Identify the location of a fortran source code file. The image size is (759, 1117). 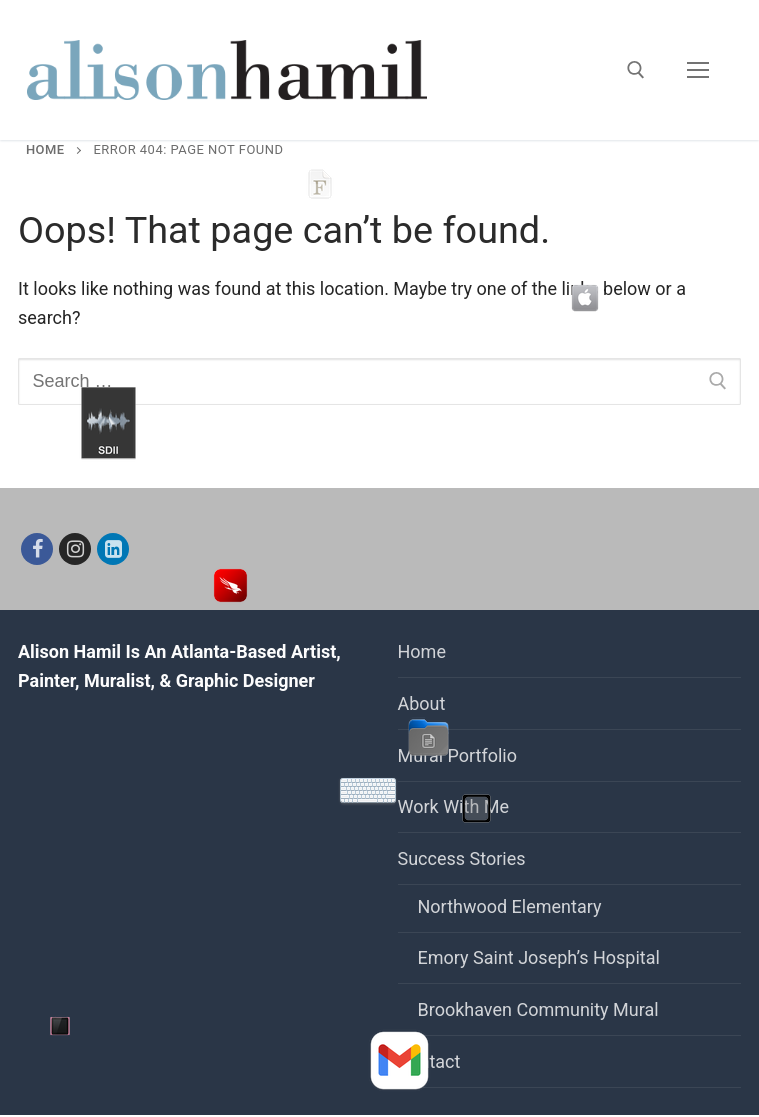
(320, 184).